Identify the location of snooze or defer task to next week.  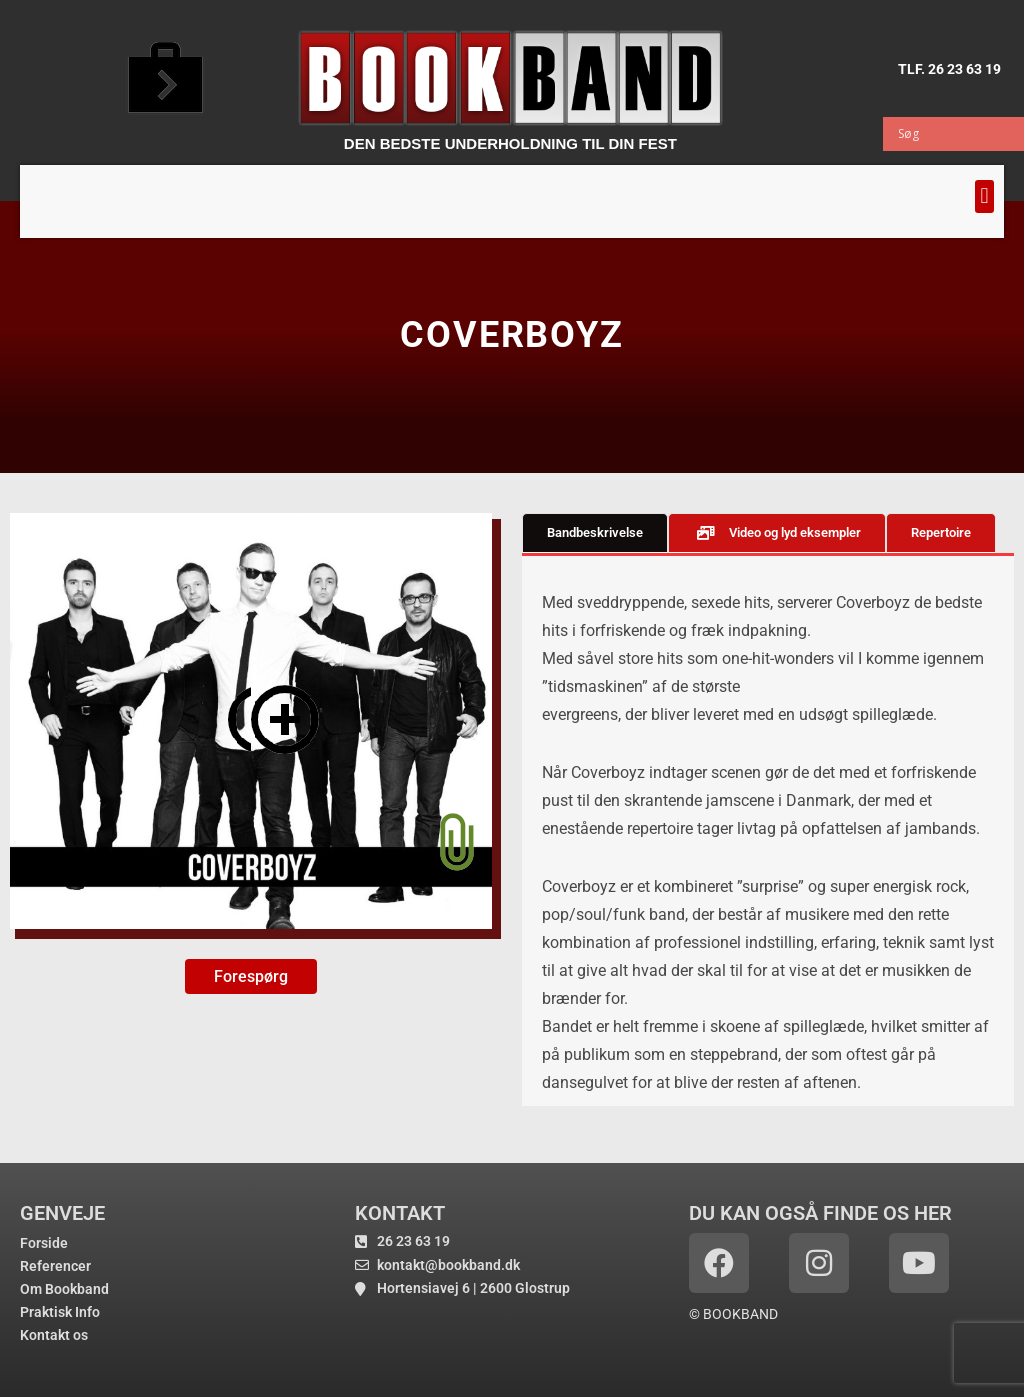
(165, 75).